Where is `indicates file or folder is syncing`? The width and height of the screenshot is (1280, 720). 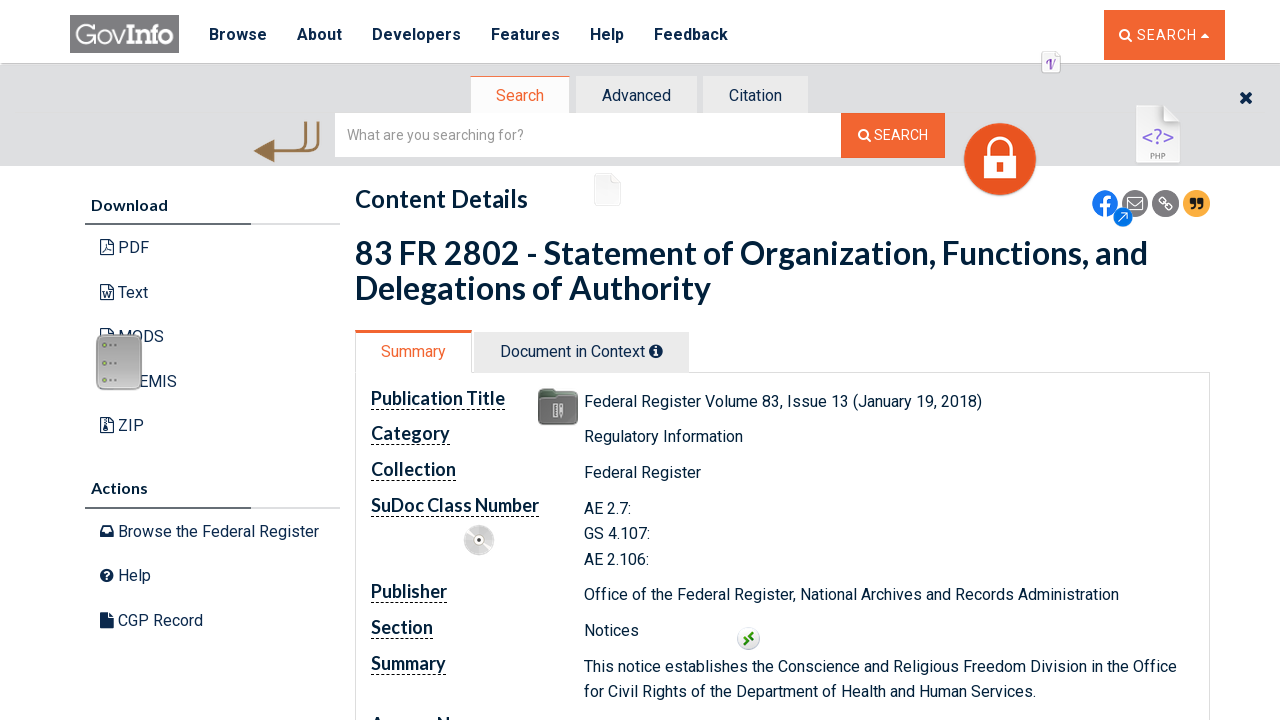
indicates file or folder is syncing is located at coordinates (748, 638).